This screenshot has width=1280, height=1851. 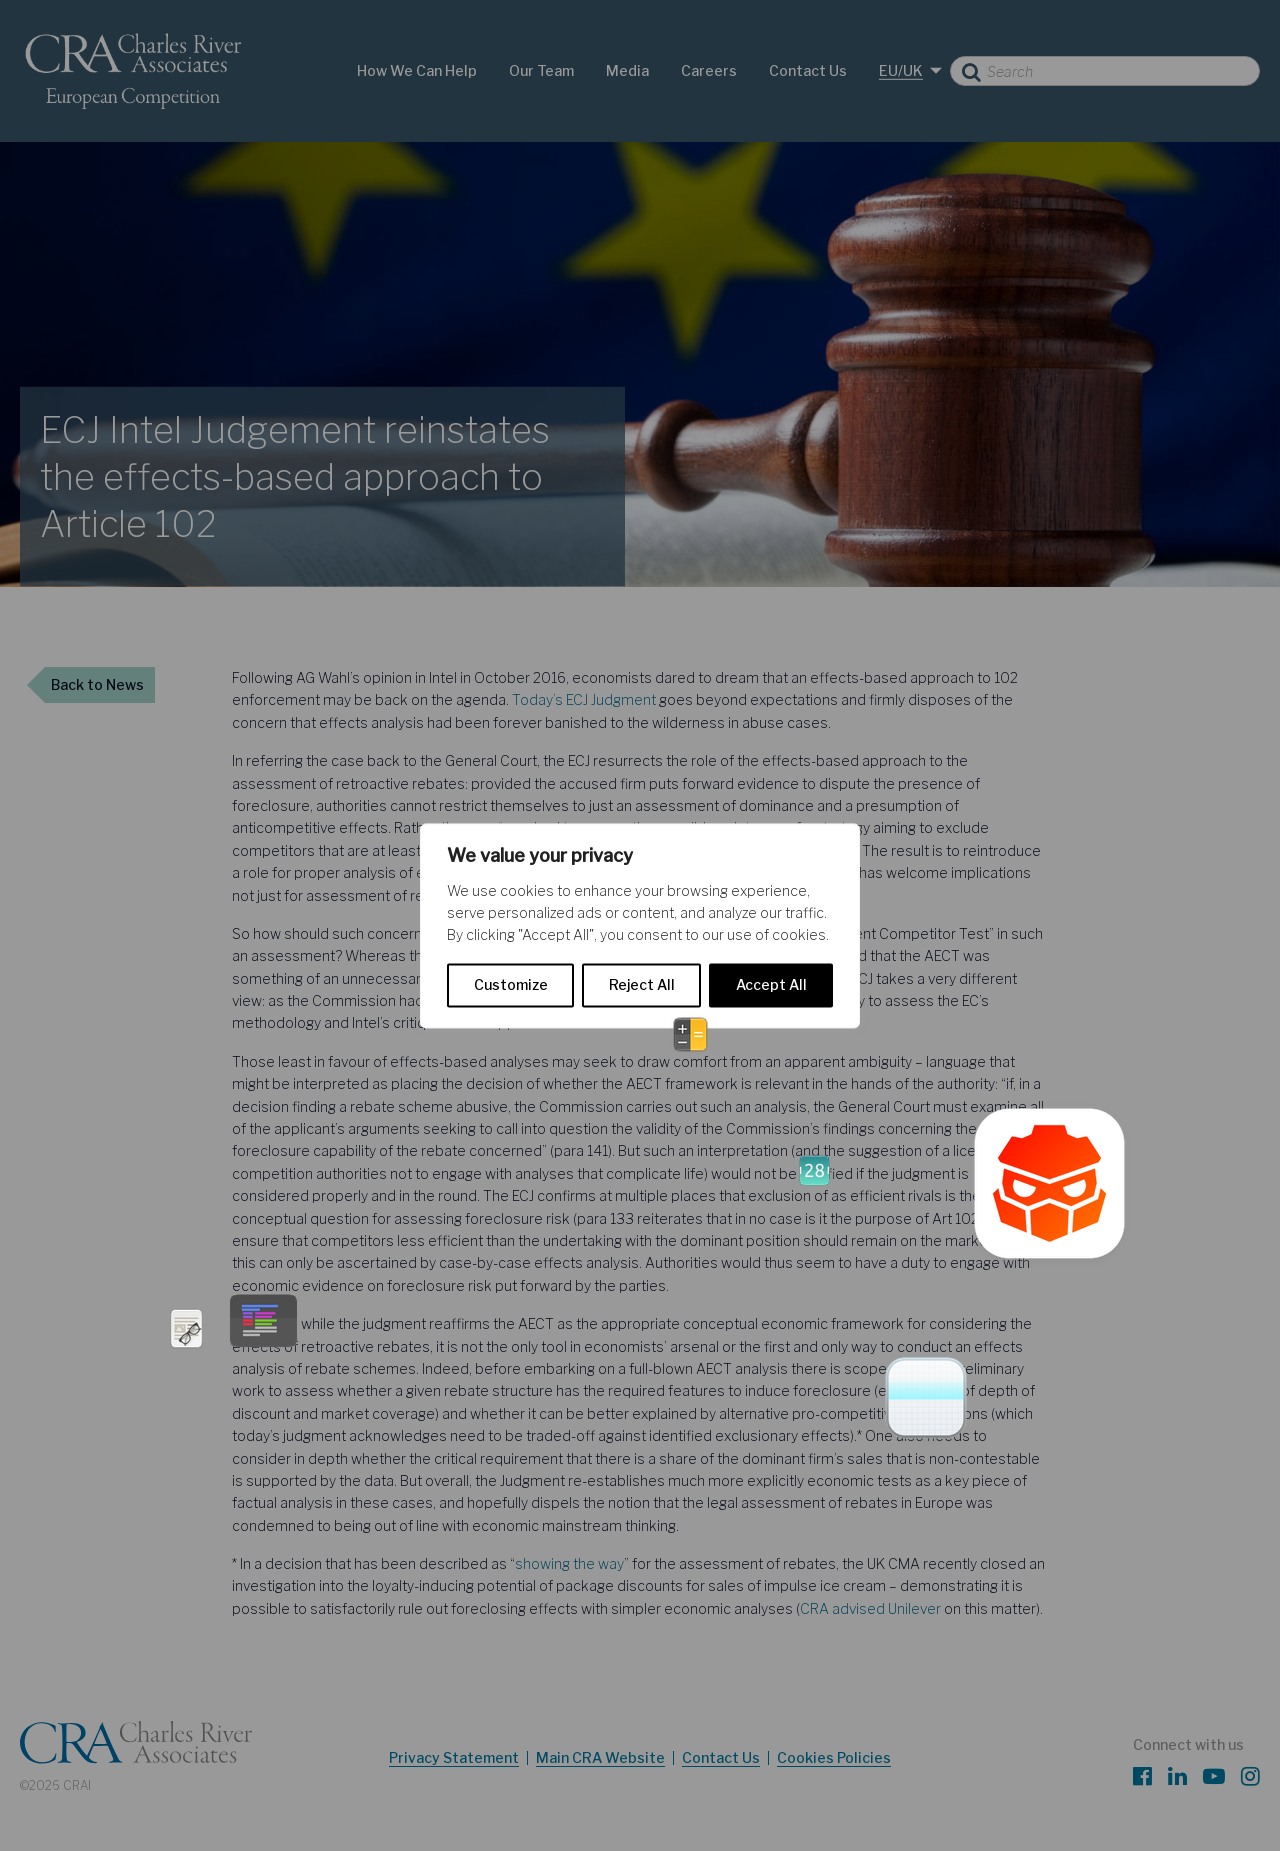 I want to click on open the gnome calendar app, so click(x=814, y=1170).